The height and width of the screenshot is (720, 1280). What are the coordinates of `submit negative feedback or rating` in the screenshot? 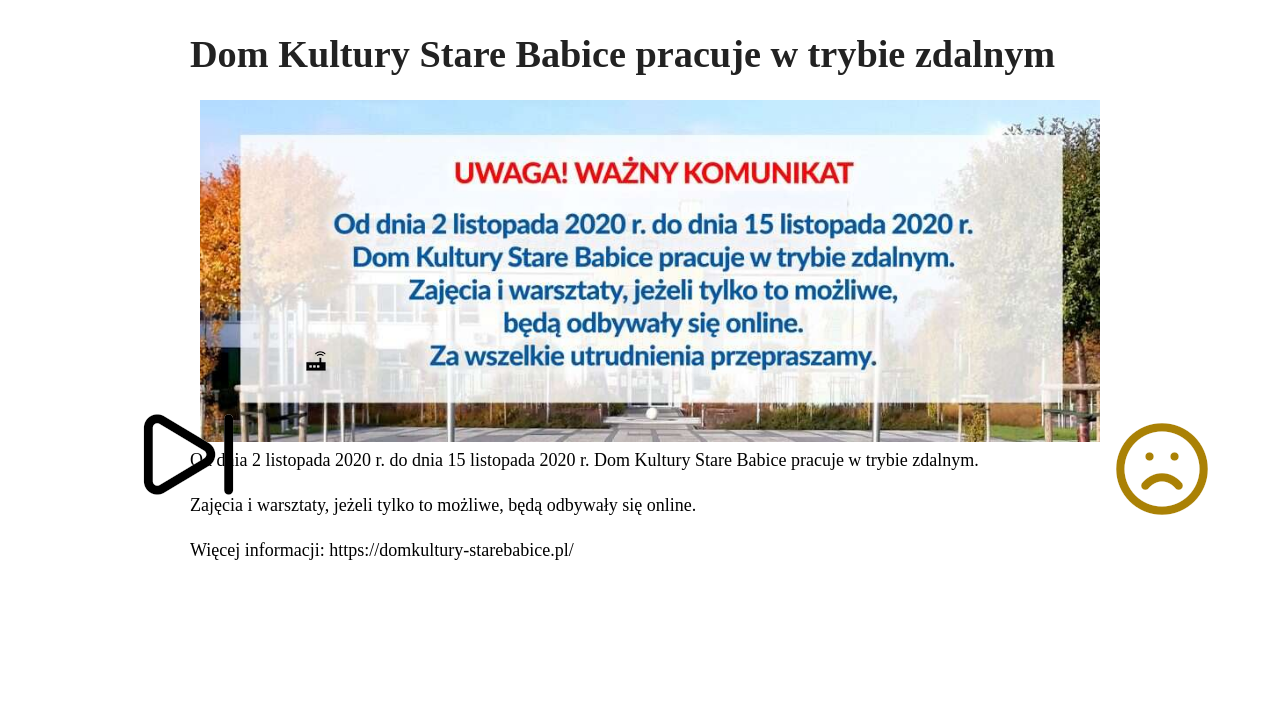 It's located at (1162, 469).